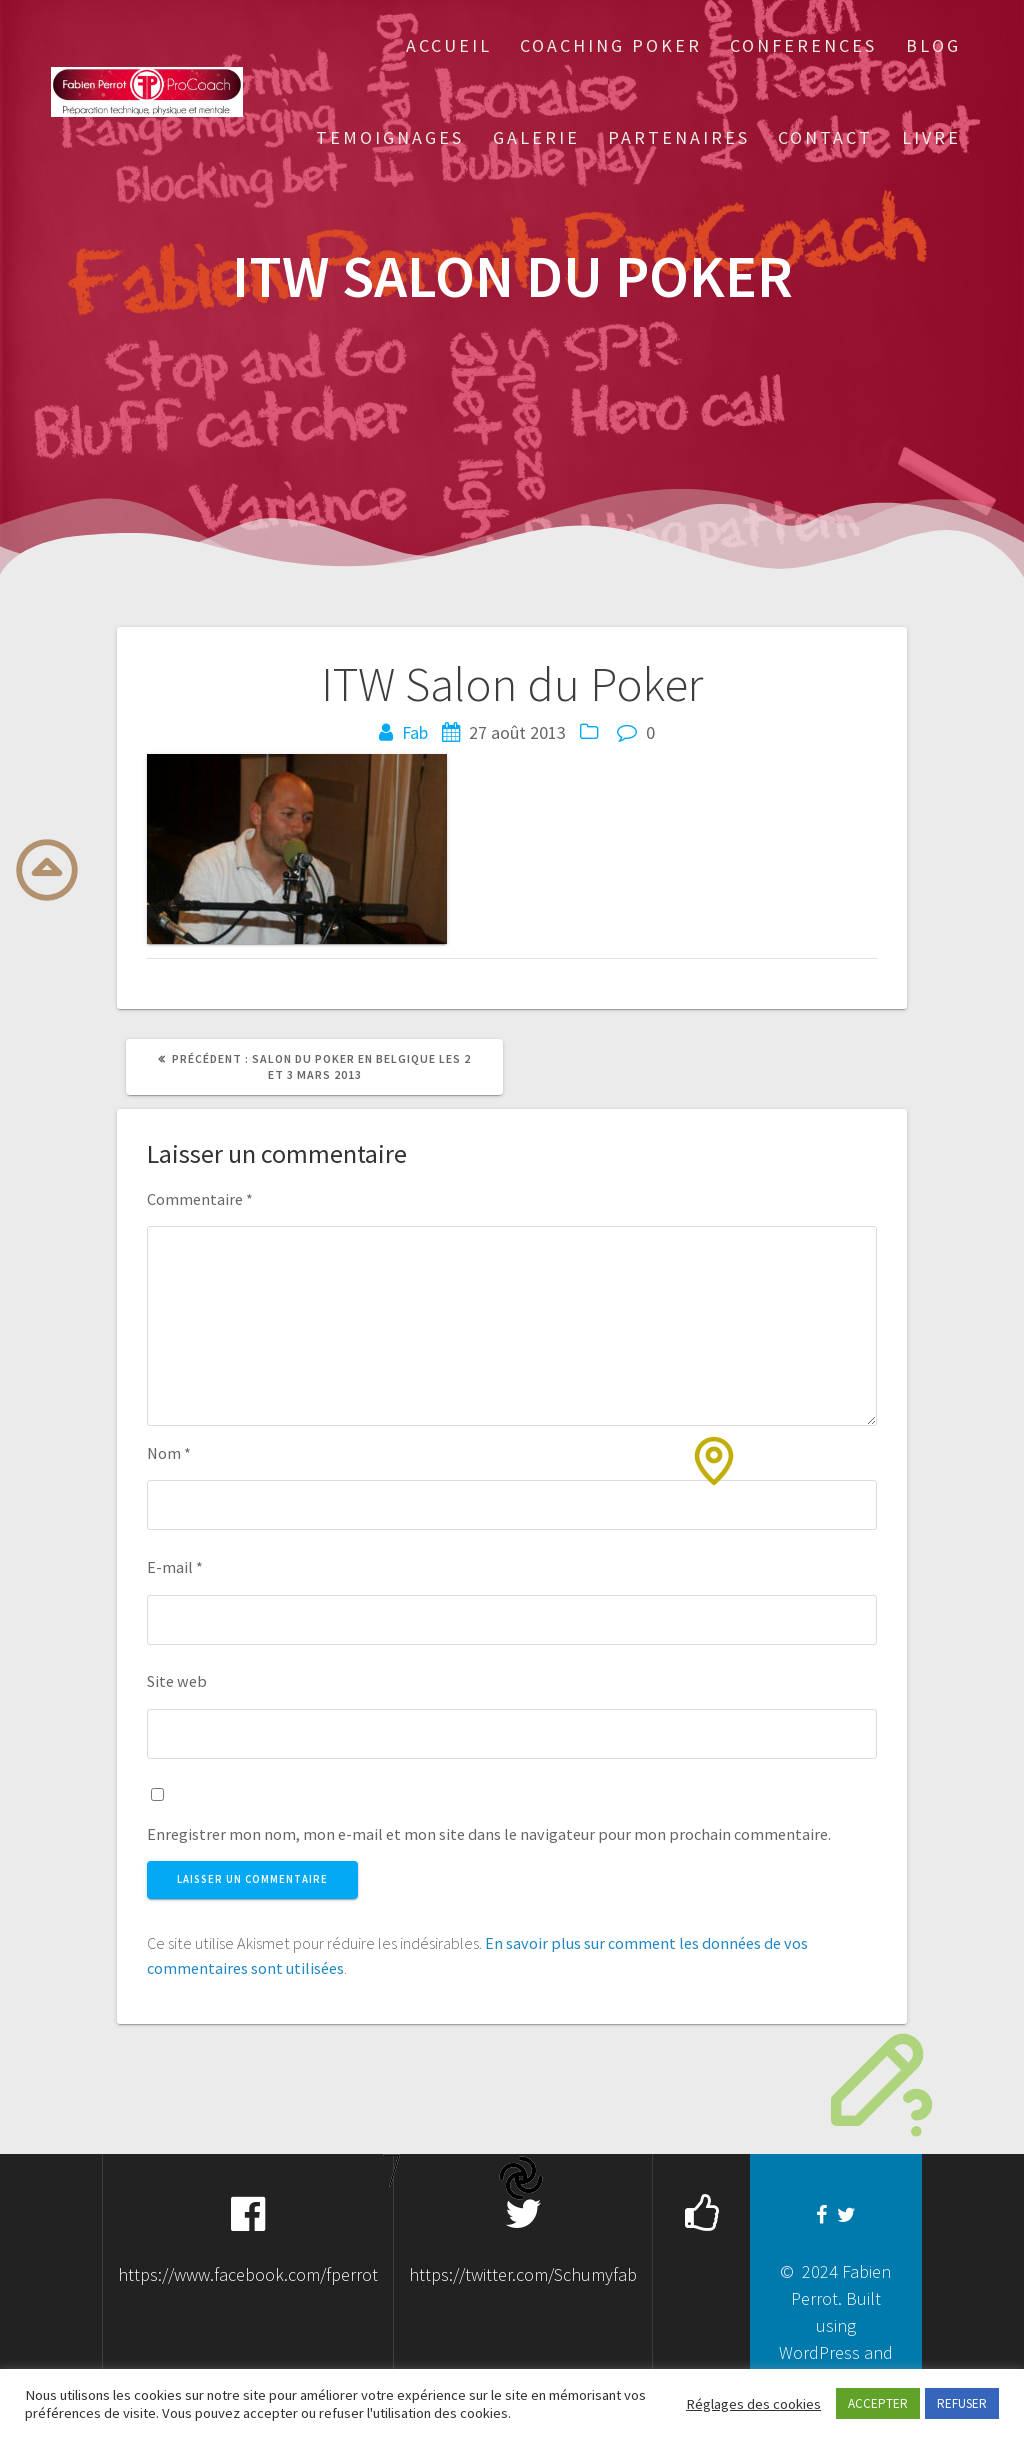 This screenshot has height=2438, width=1024. What do you see at coordinates (879, 2078) in the screenshot?
I see `edit help or writing assistance` at bounding box center [879, 2078].